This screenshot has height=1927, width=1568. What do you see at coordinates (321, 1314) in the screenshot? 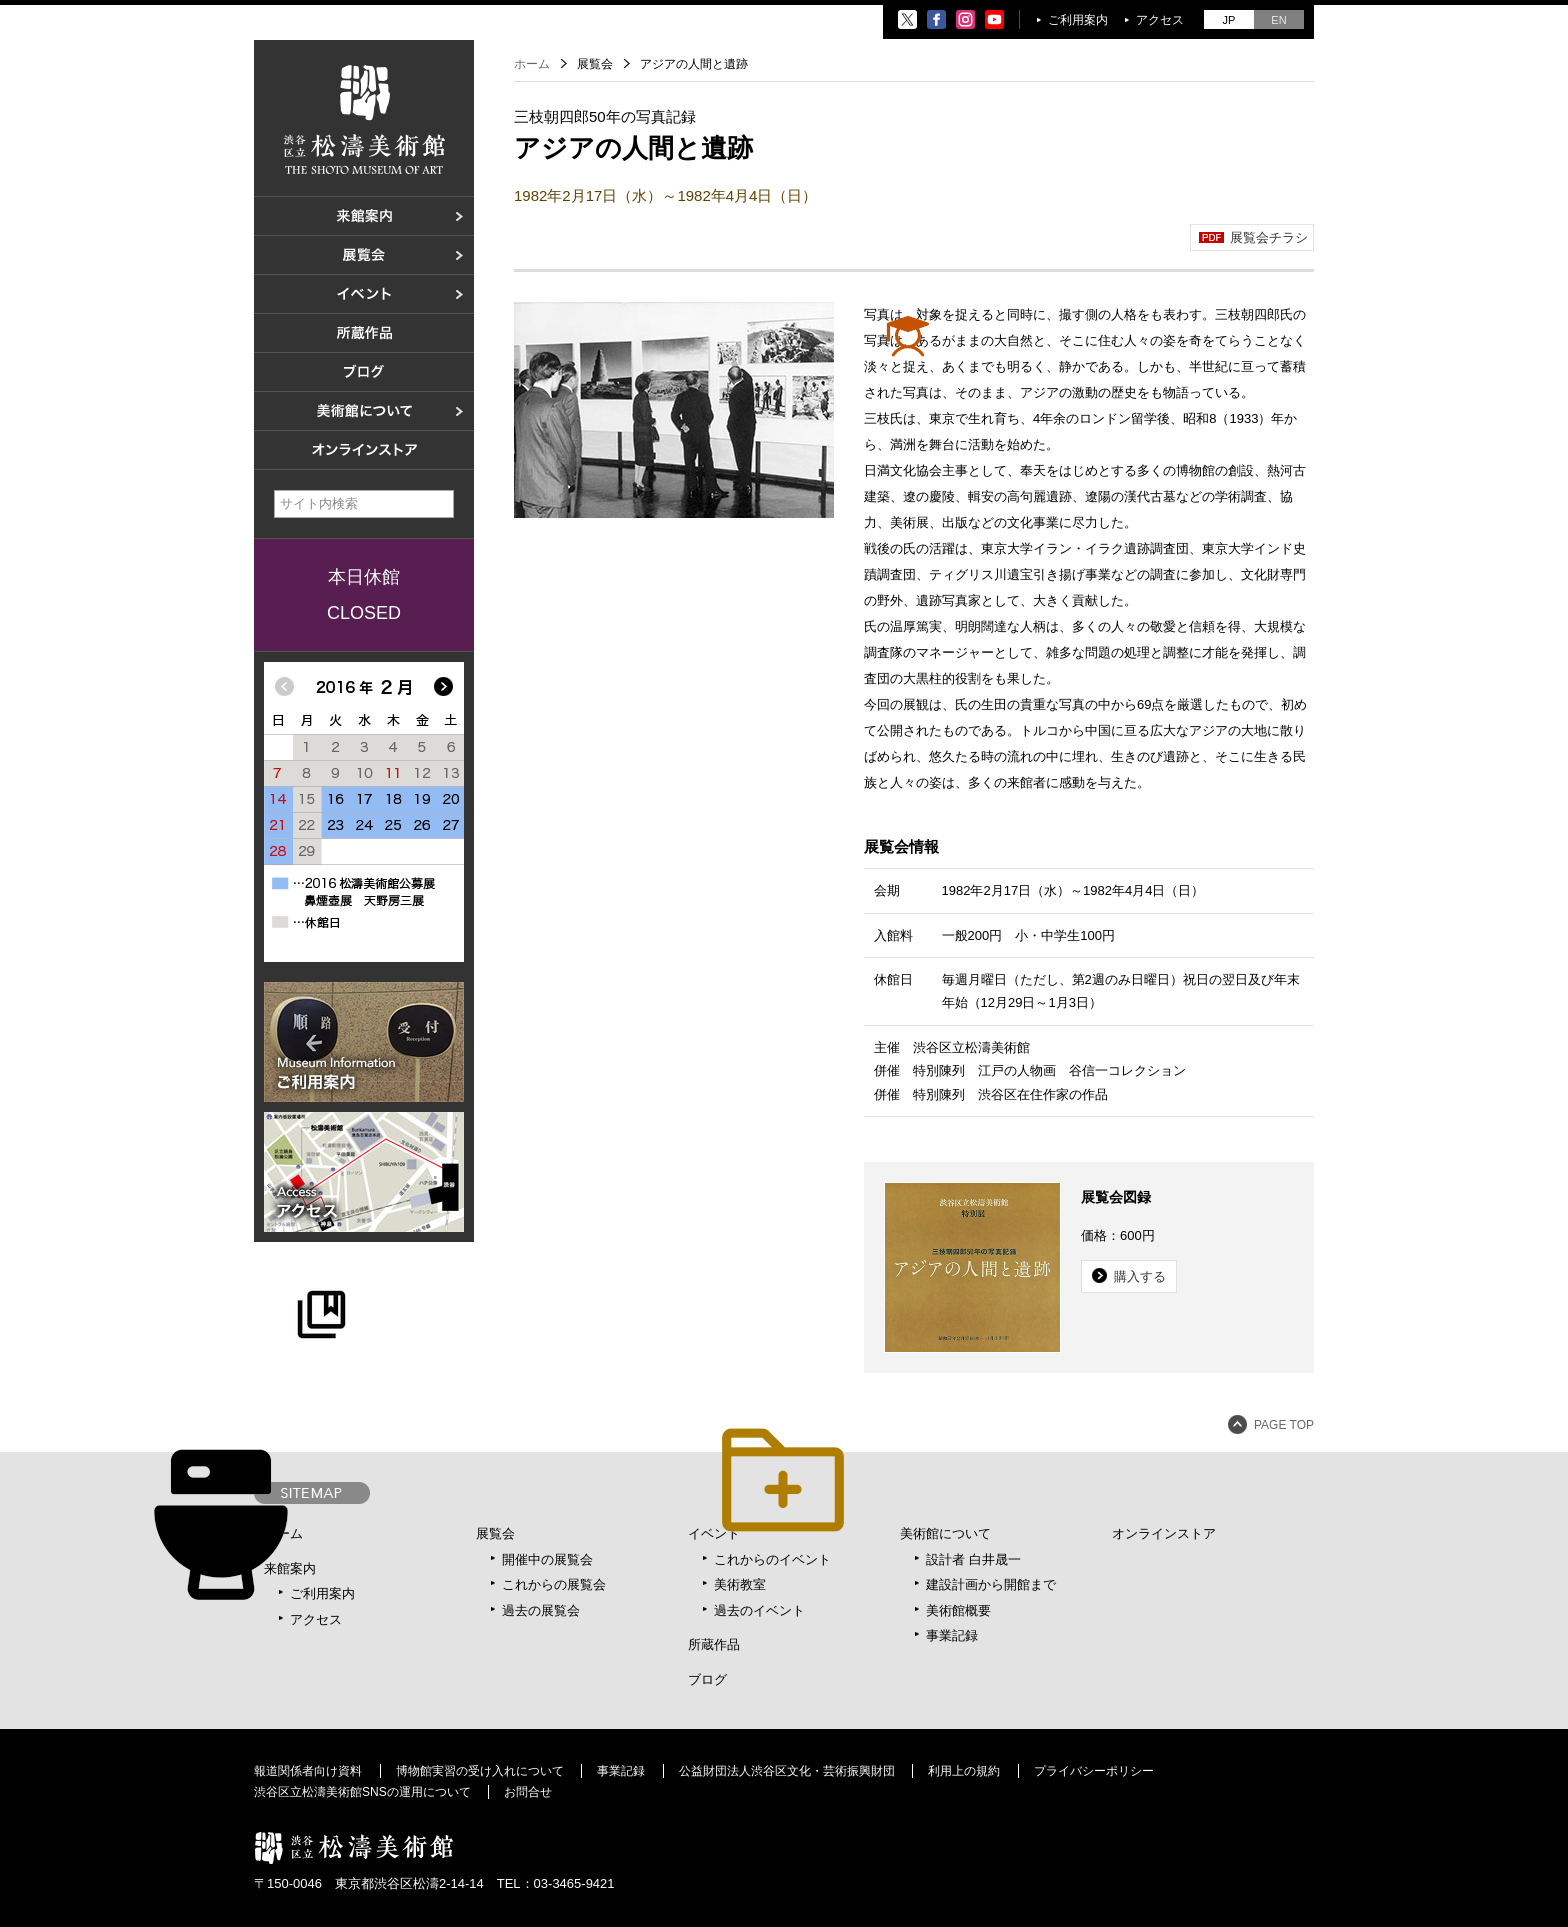
I see `access your bookmarked collections` at bounding box center [321, 1314].